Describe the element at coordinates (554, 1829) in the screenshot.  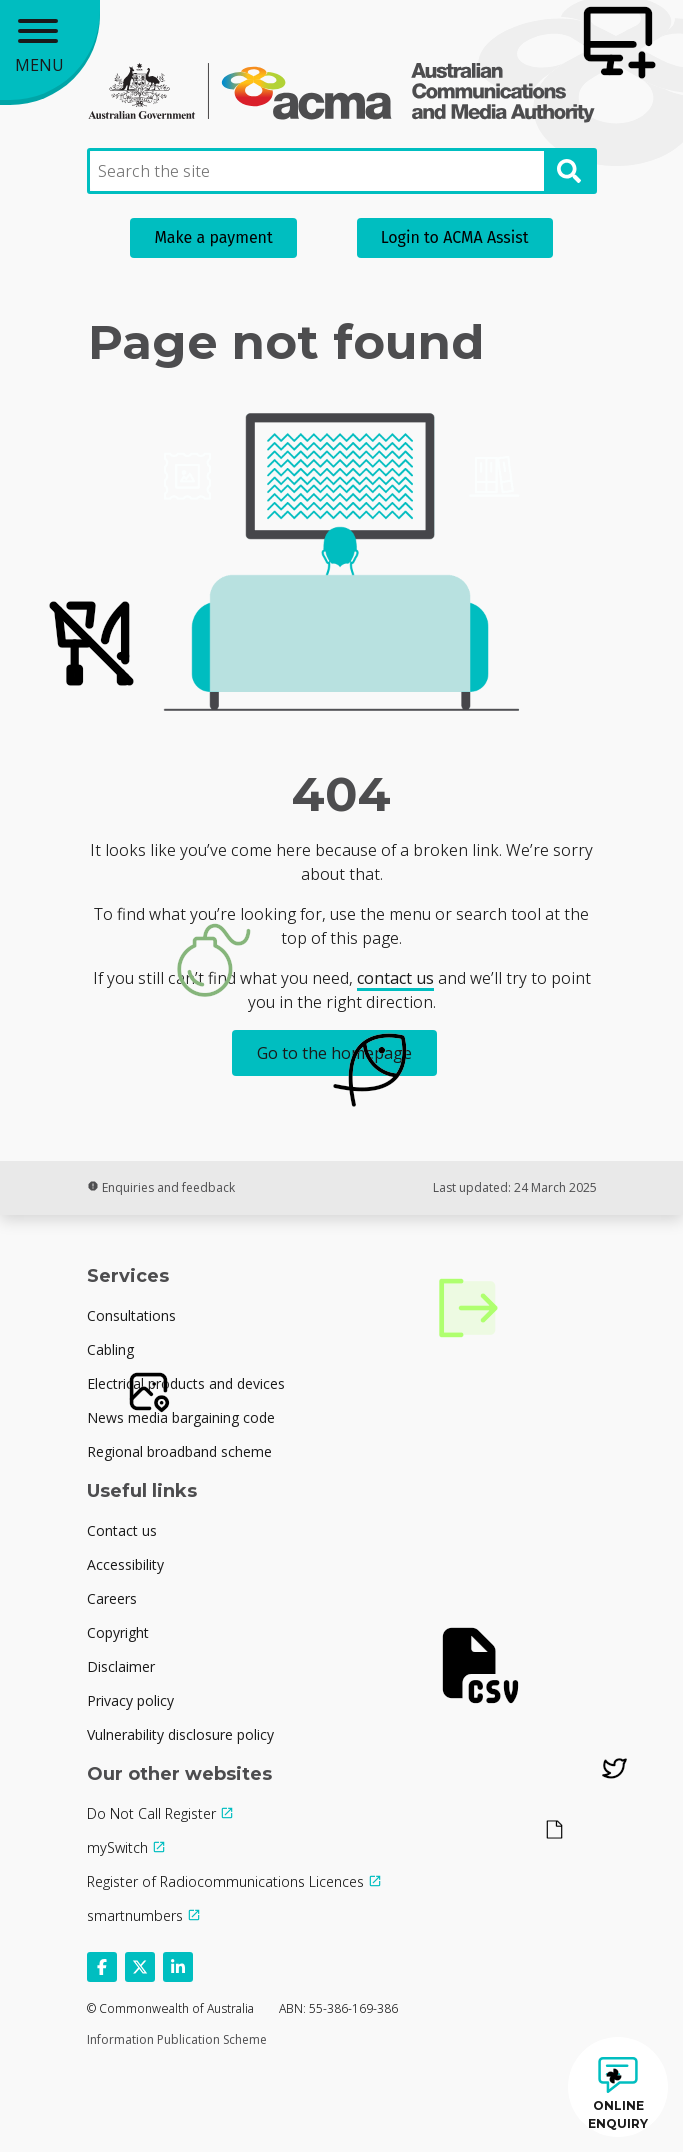
I see `create a new file` at that location.